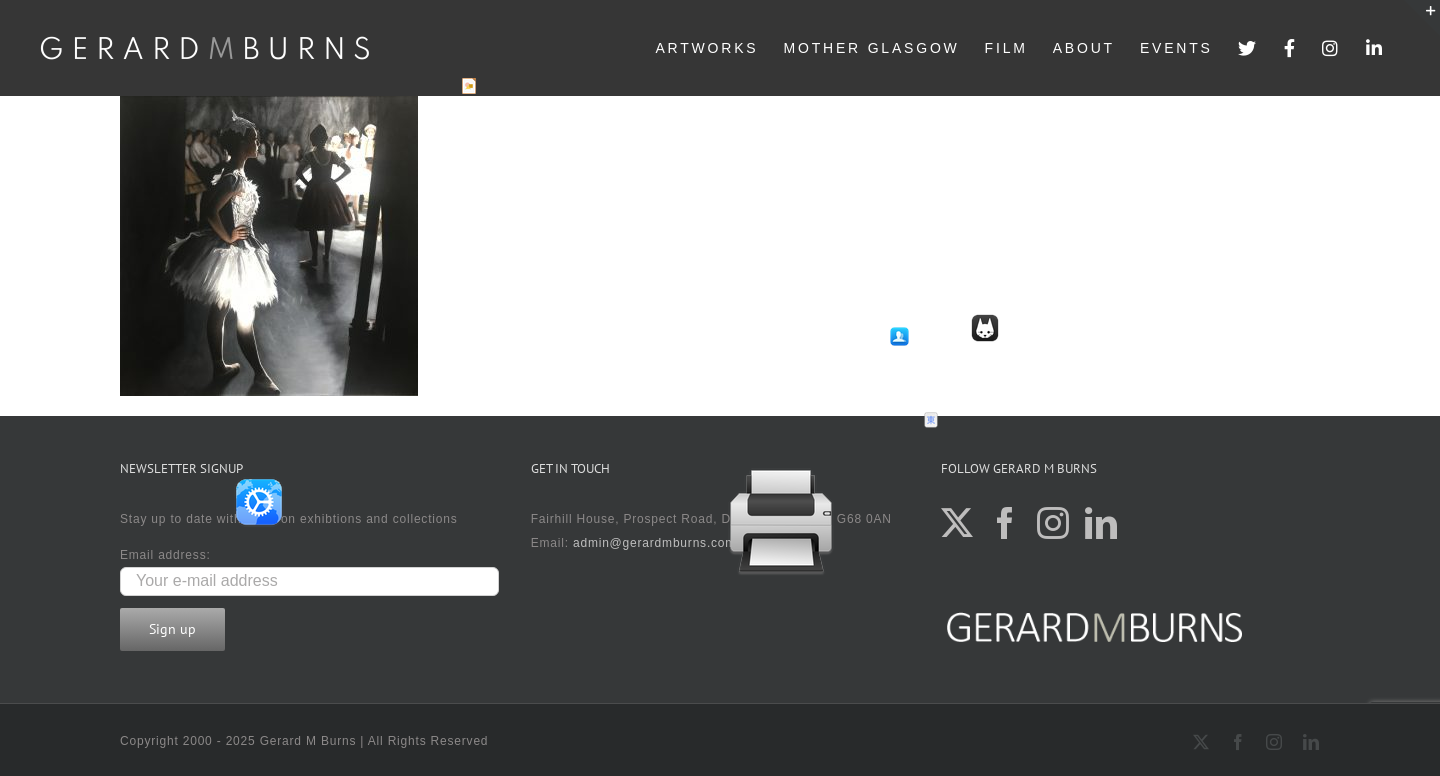  I want to click on access contacts or user directory, so click(899, 336).